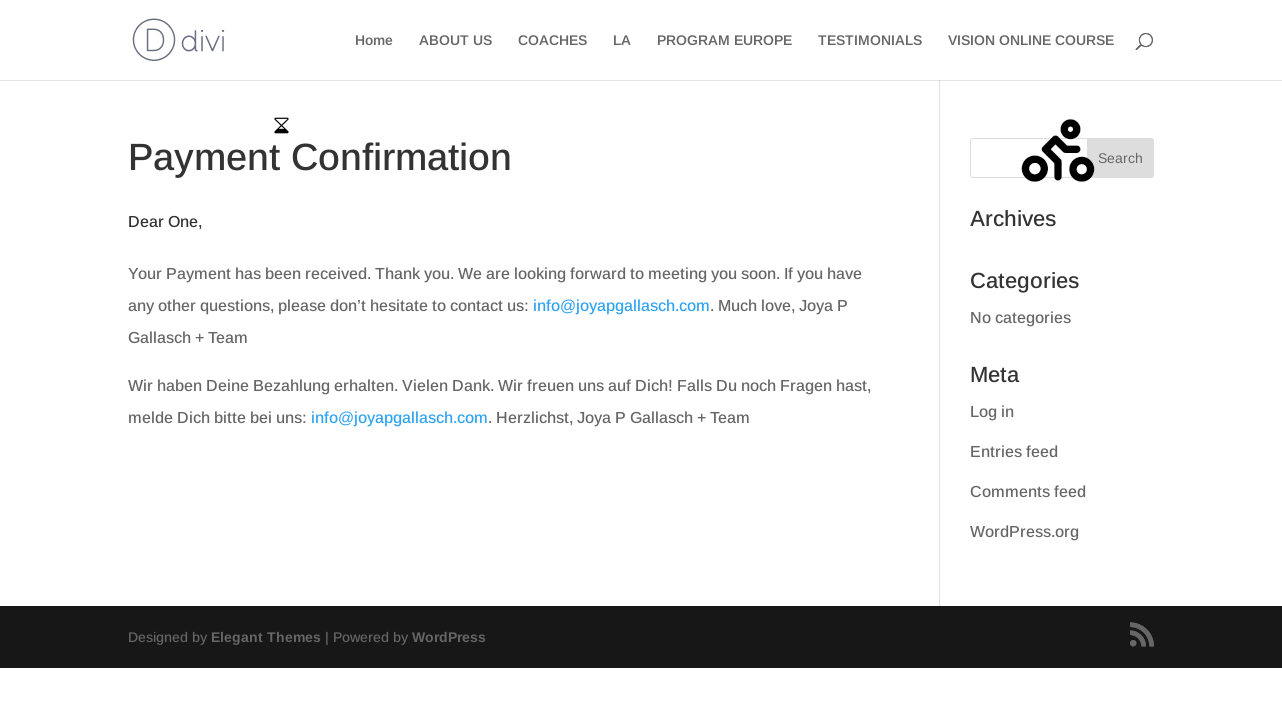 This screenshot has height=720, width=1282. I want to click on access cycling or bike-related features, so click(1058, 153).